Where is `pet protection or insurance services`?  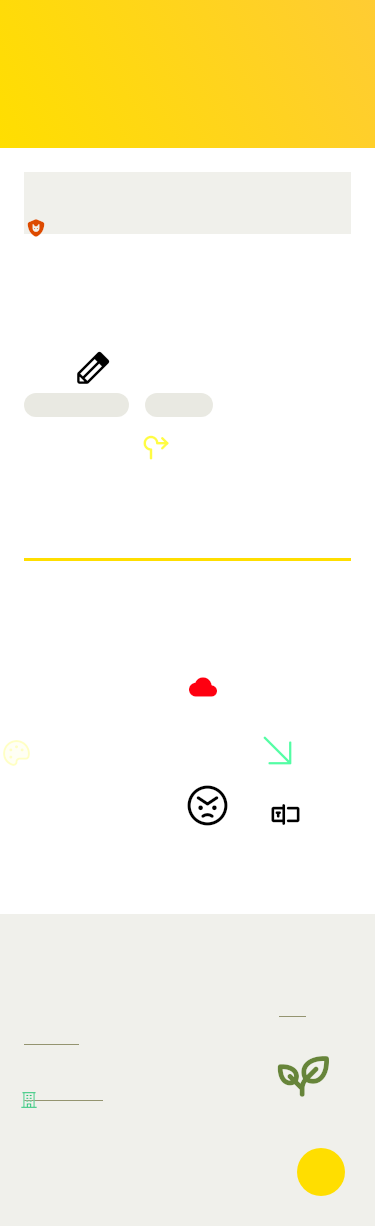 pet protection or insurance services is located at coordinates (36, 228).